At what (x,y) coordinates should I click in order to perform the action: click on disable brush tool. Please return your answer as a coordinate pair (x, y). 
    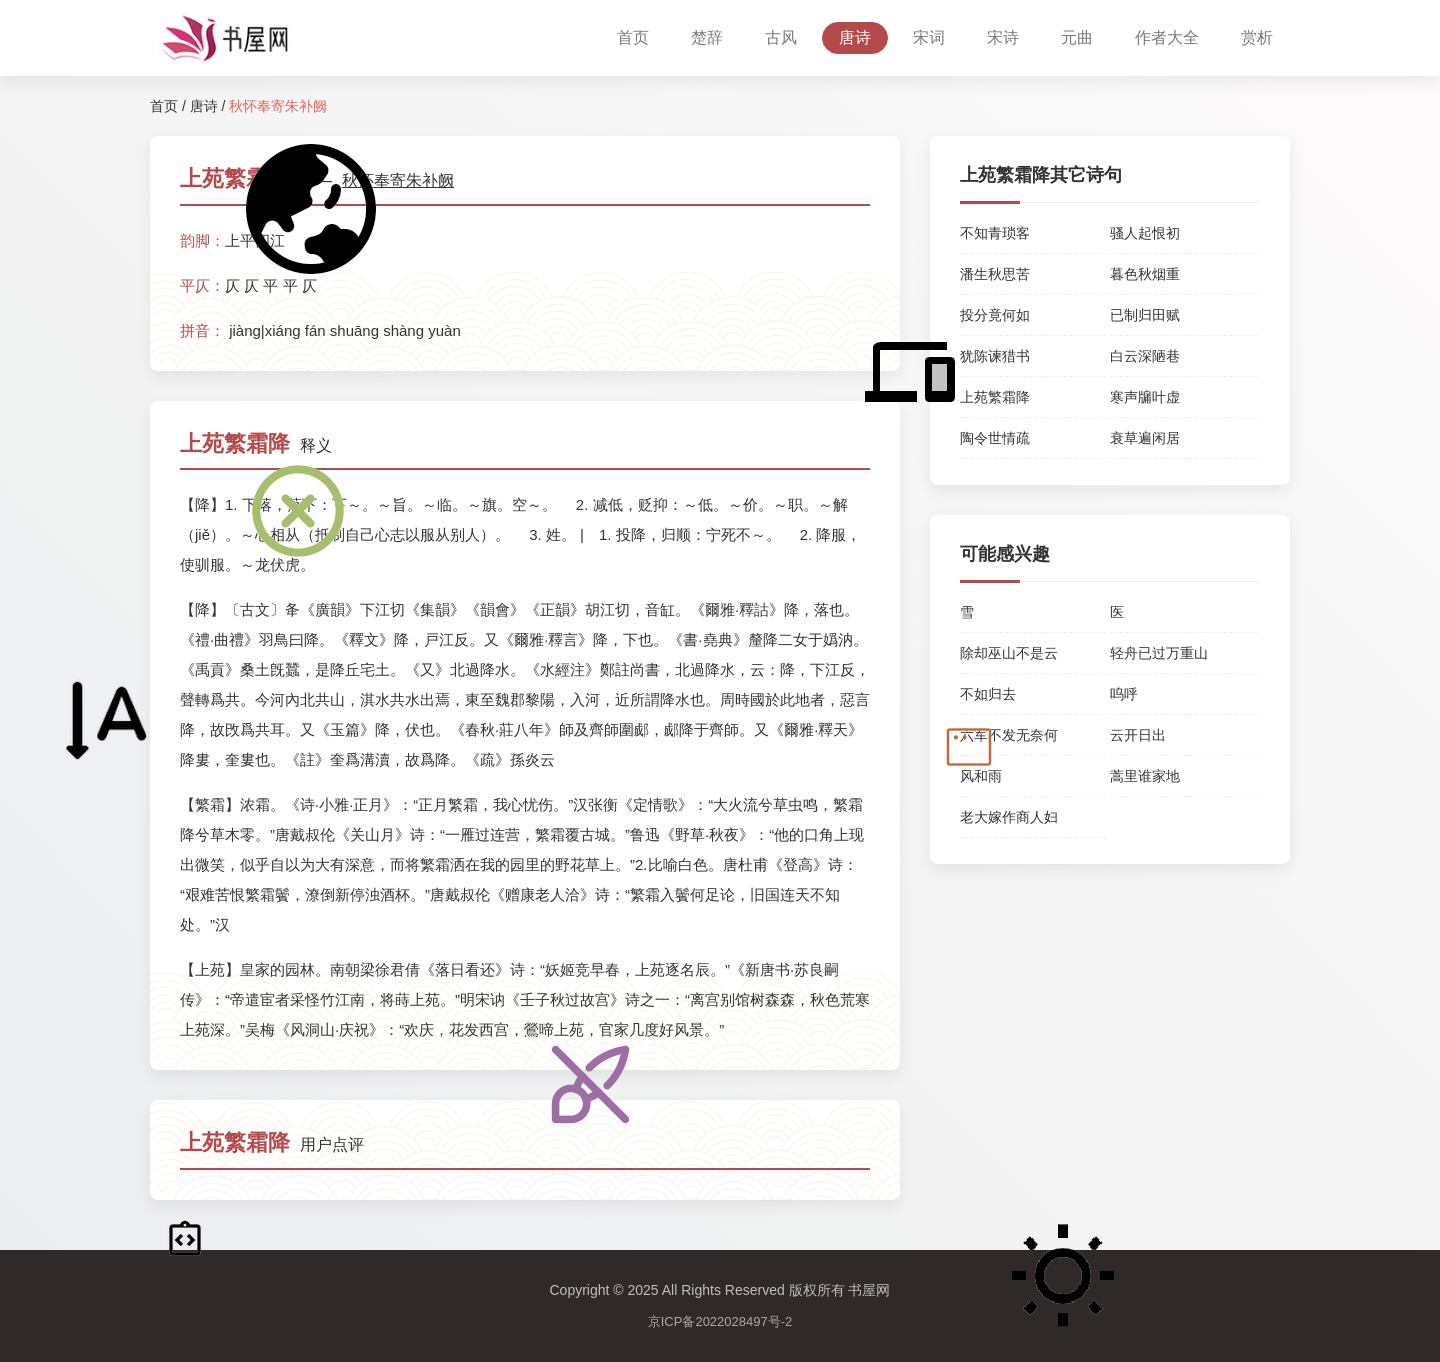
    Looking at the image, I should click on (590, 1084).